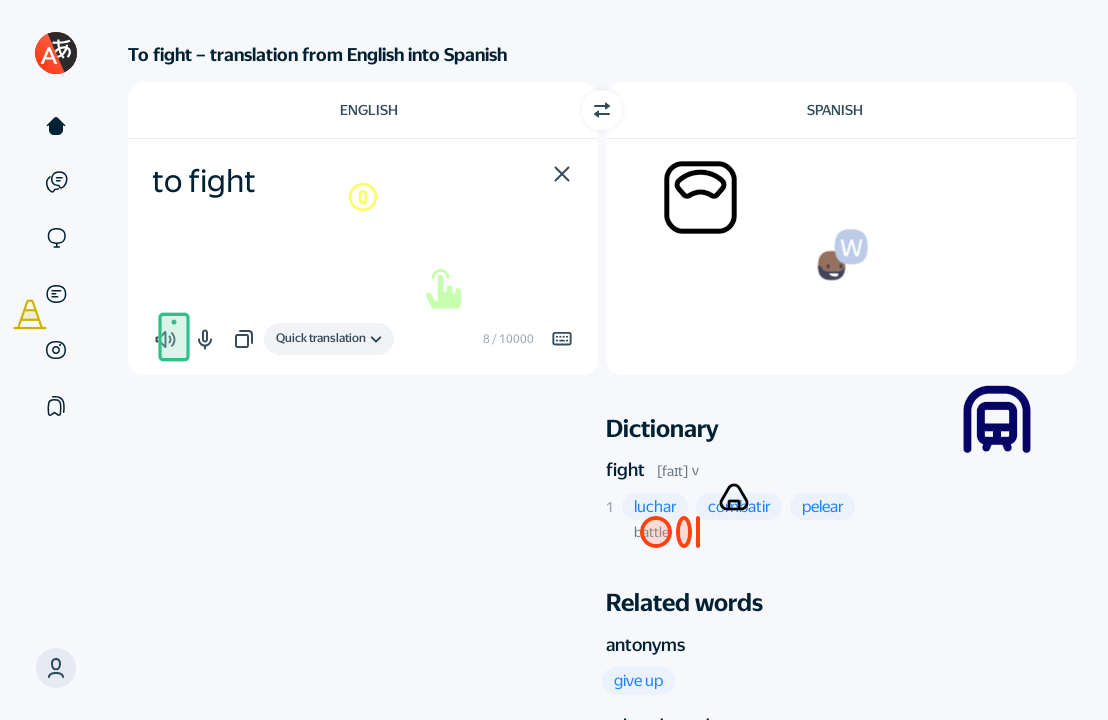 The height and width of the screenshot is (720, 1108). Describe the element at coordinates (363, 197) in the screenshot. I see `letter Q avatar or profile icon` at that location.